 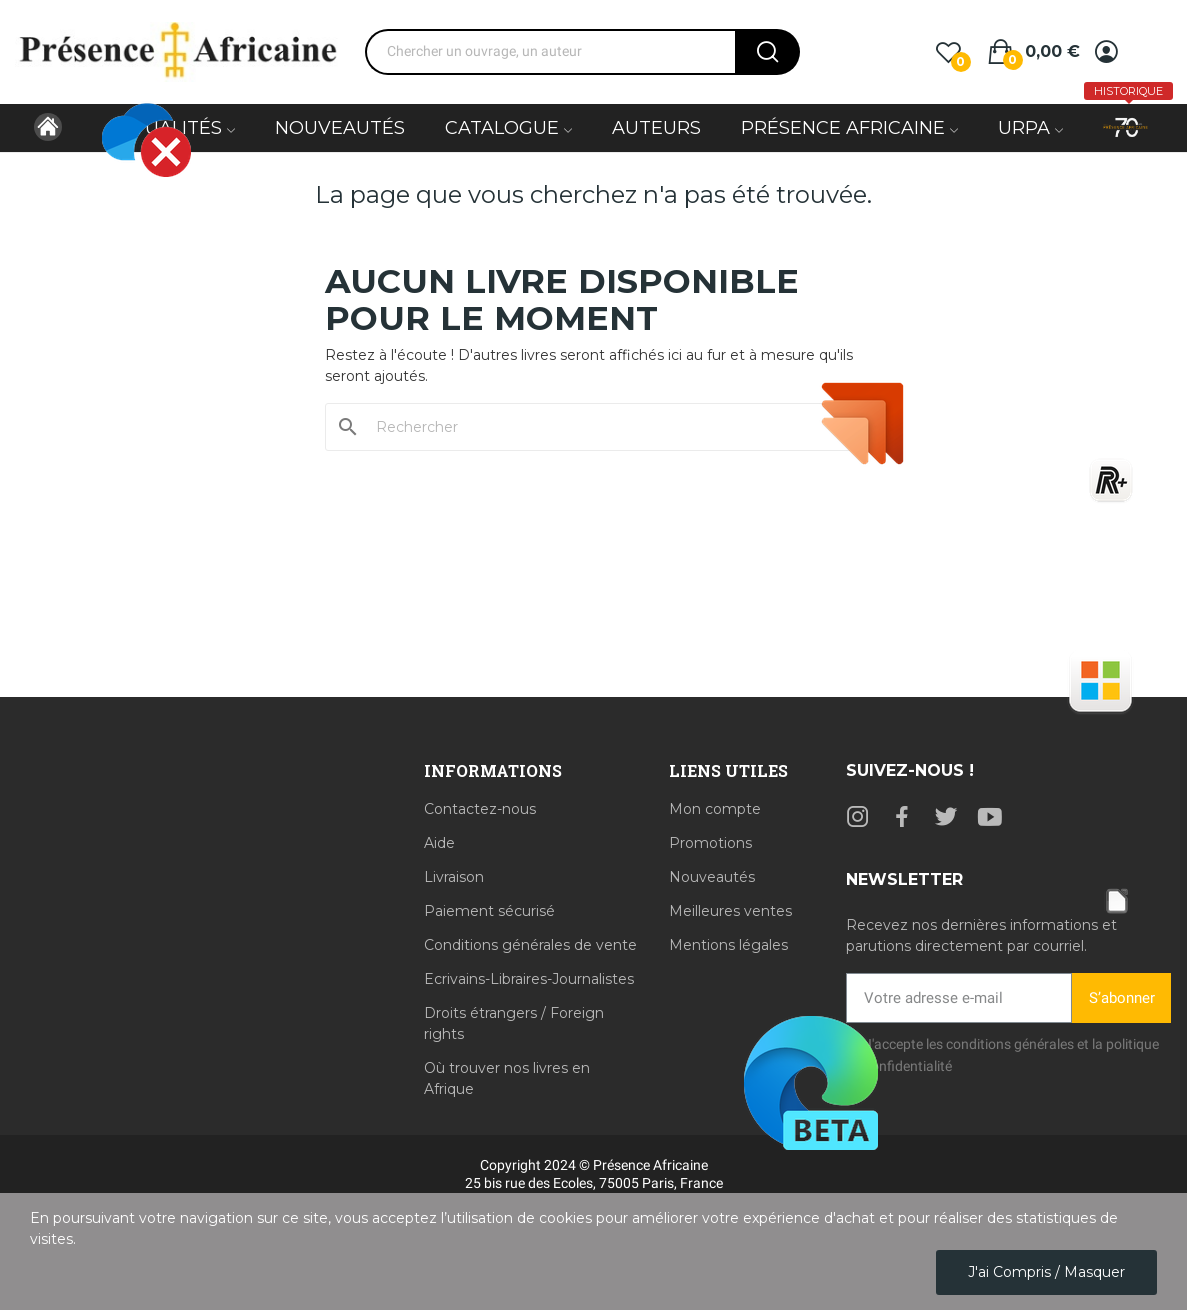 I want to click on launch microsoft edge beta browser, so click(x=811, y=1083).